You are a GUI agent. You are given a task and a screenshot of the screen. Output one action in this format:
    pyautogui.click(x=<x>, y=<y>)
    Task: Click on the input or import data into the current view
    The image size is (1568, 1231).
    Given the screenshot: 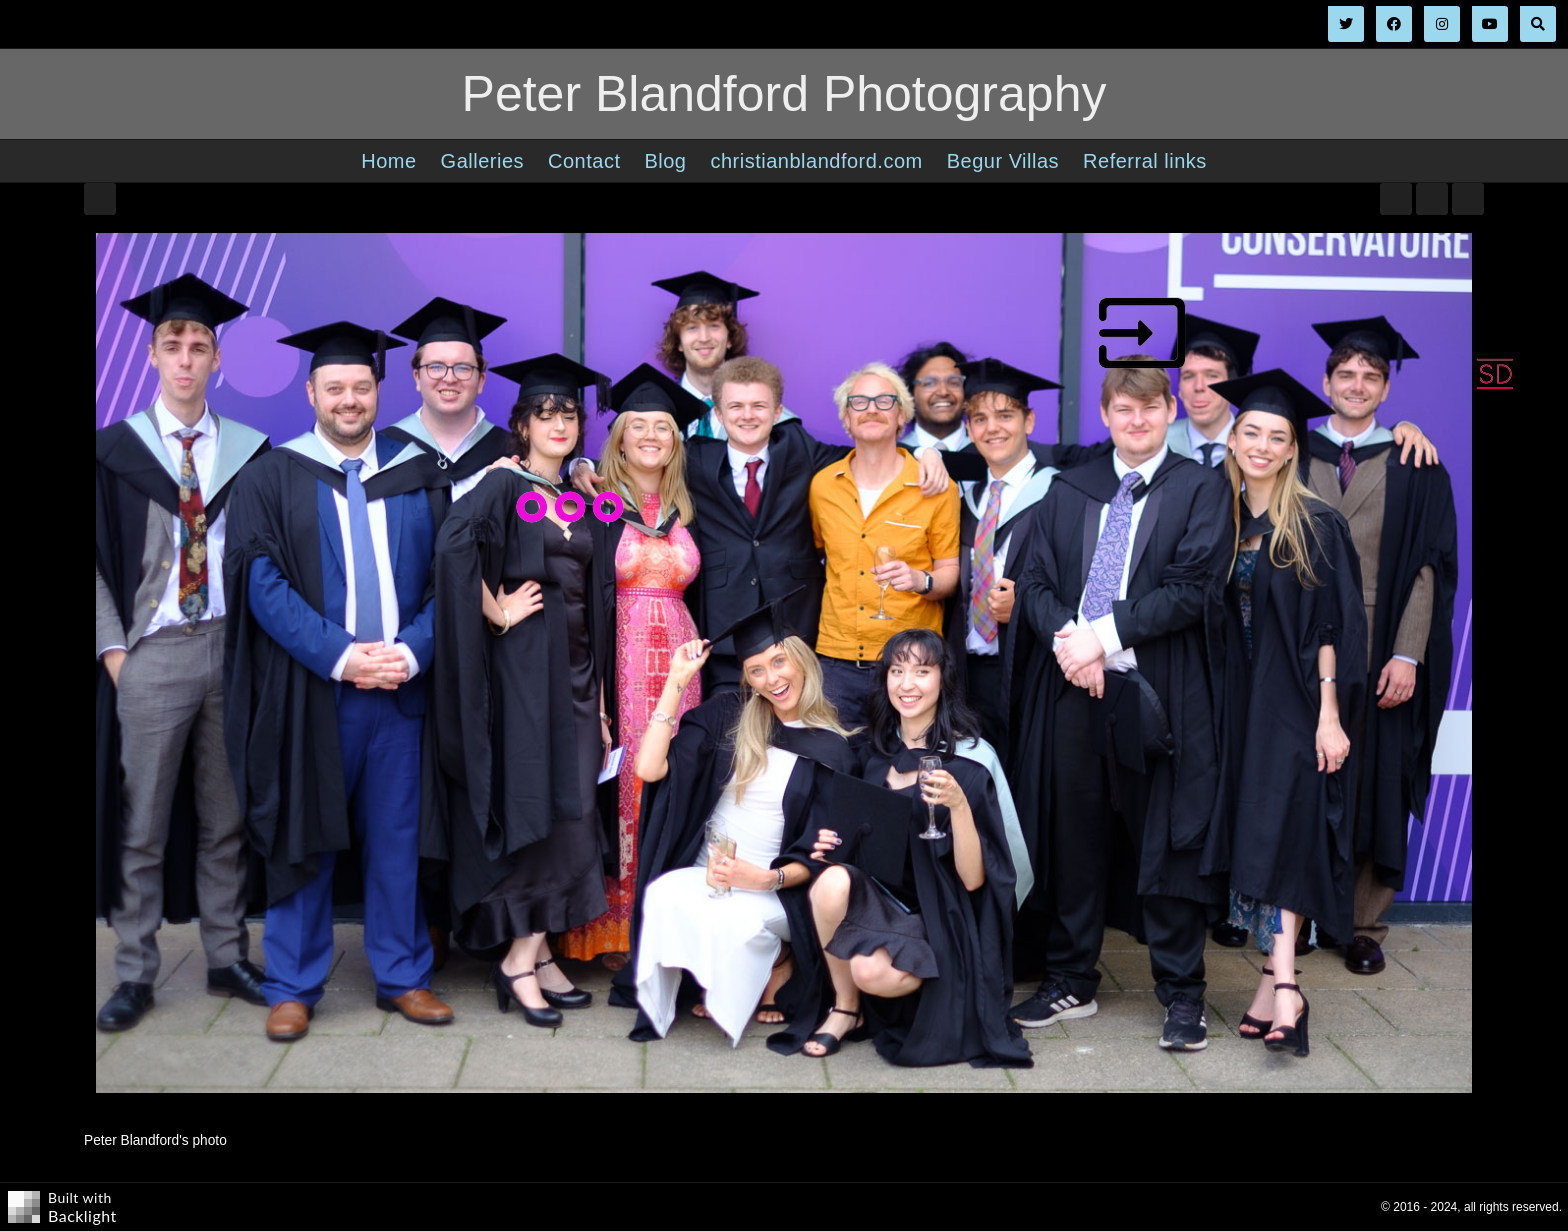 What is the action you would take?
    pyautogui.click(x=1142, y=333)
    